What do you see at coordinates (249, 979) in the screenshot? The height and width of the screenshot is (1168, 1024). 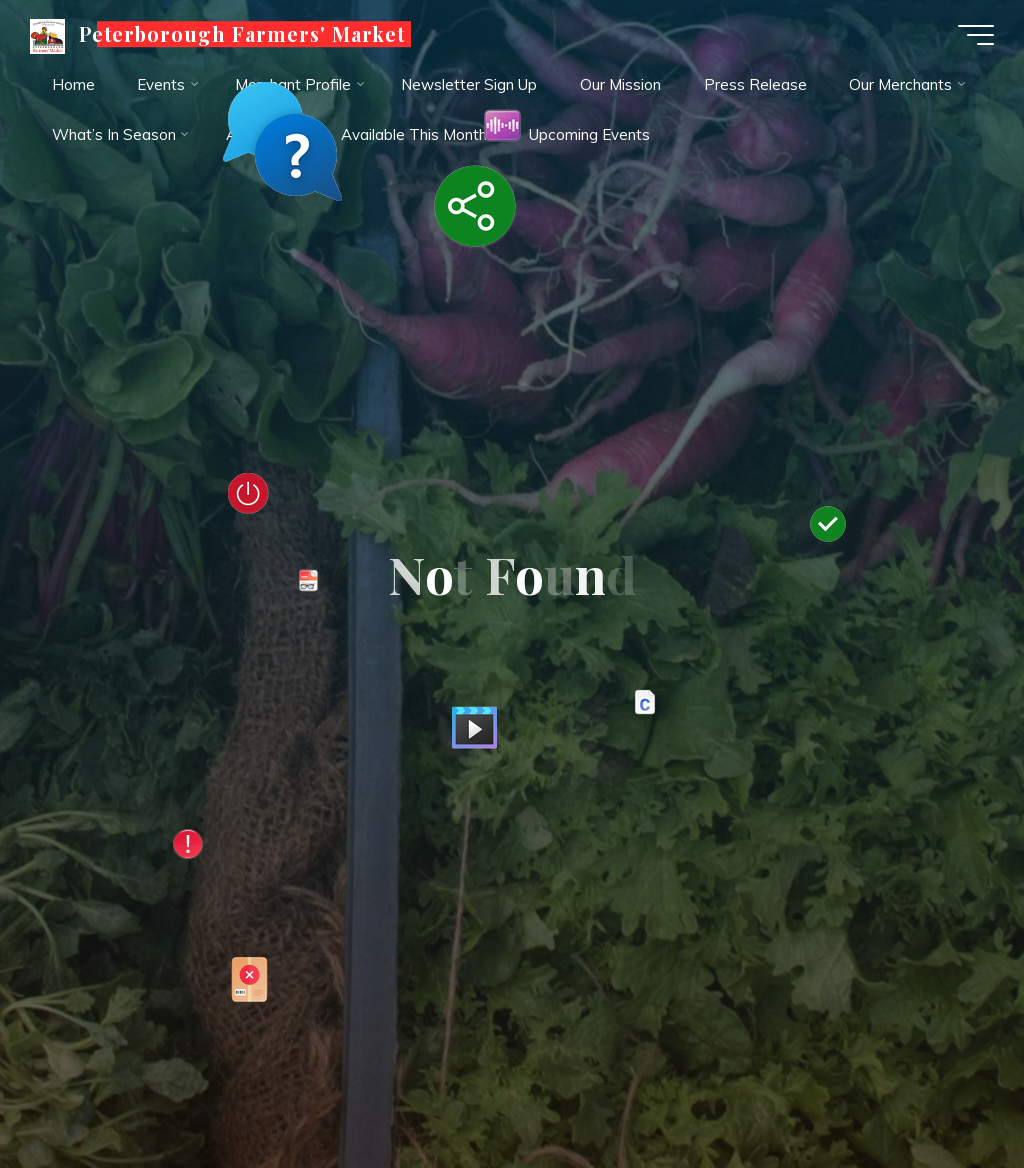 I see `indicates a package scheduled for removal` at bounding box center [249, 979].